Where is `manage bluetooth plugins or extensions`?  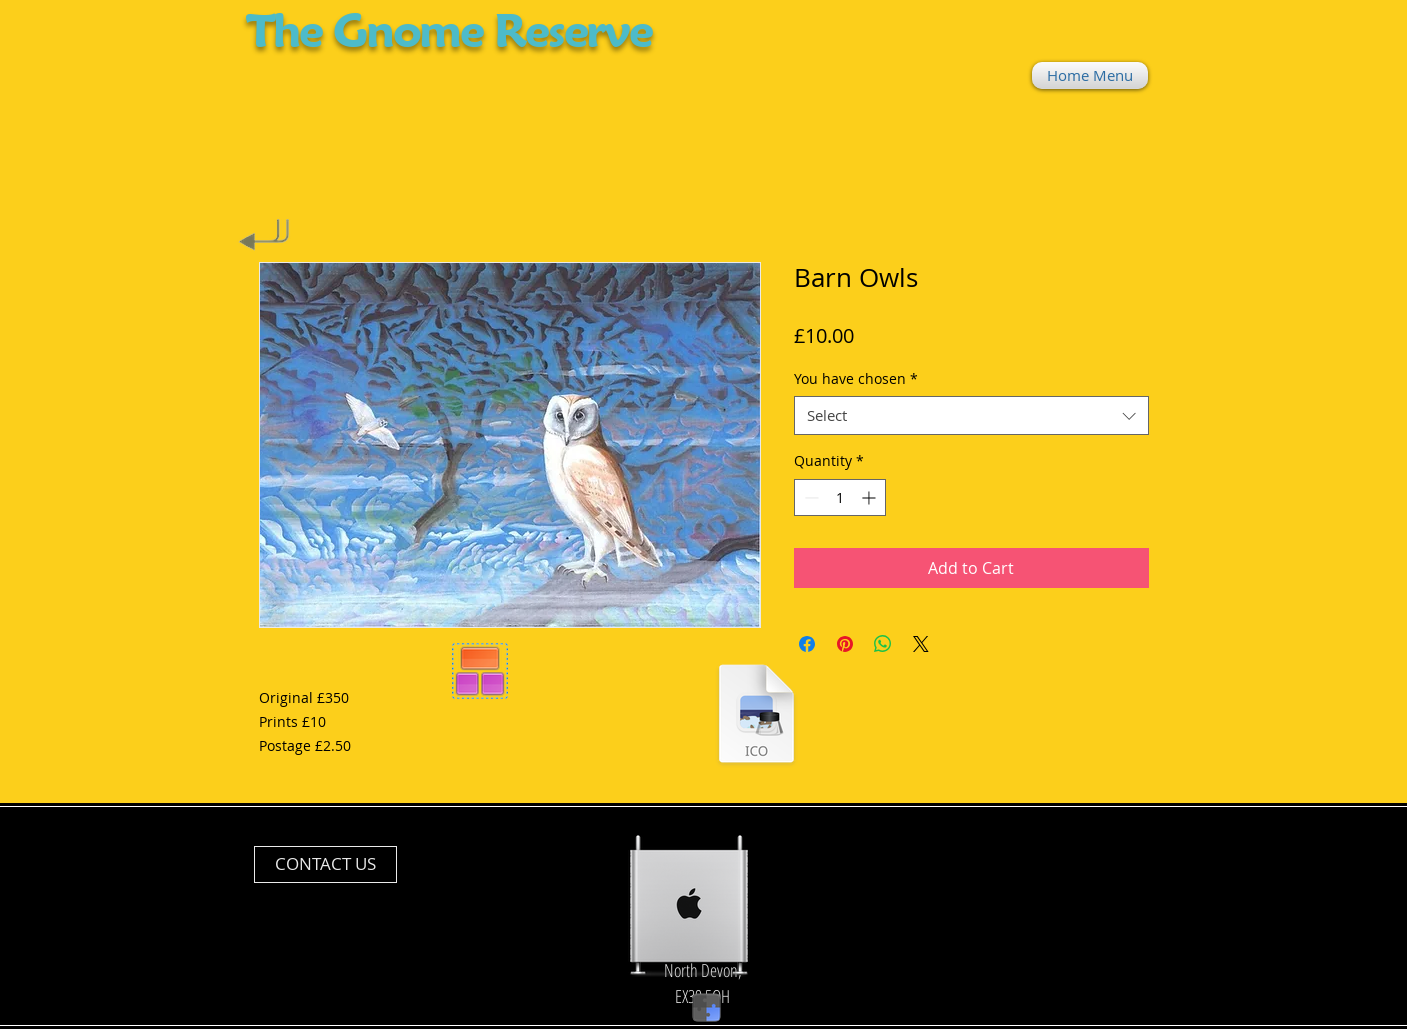 manage bluetooth plugins or extensions is located at coordinates (706, 1007).